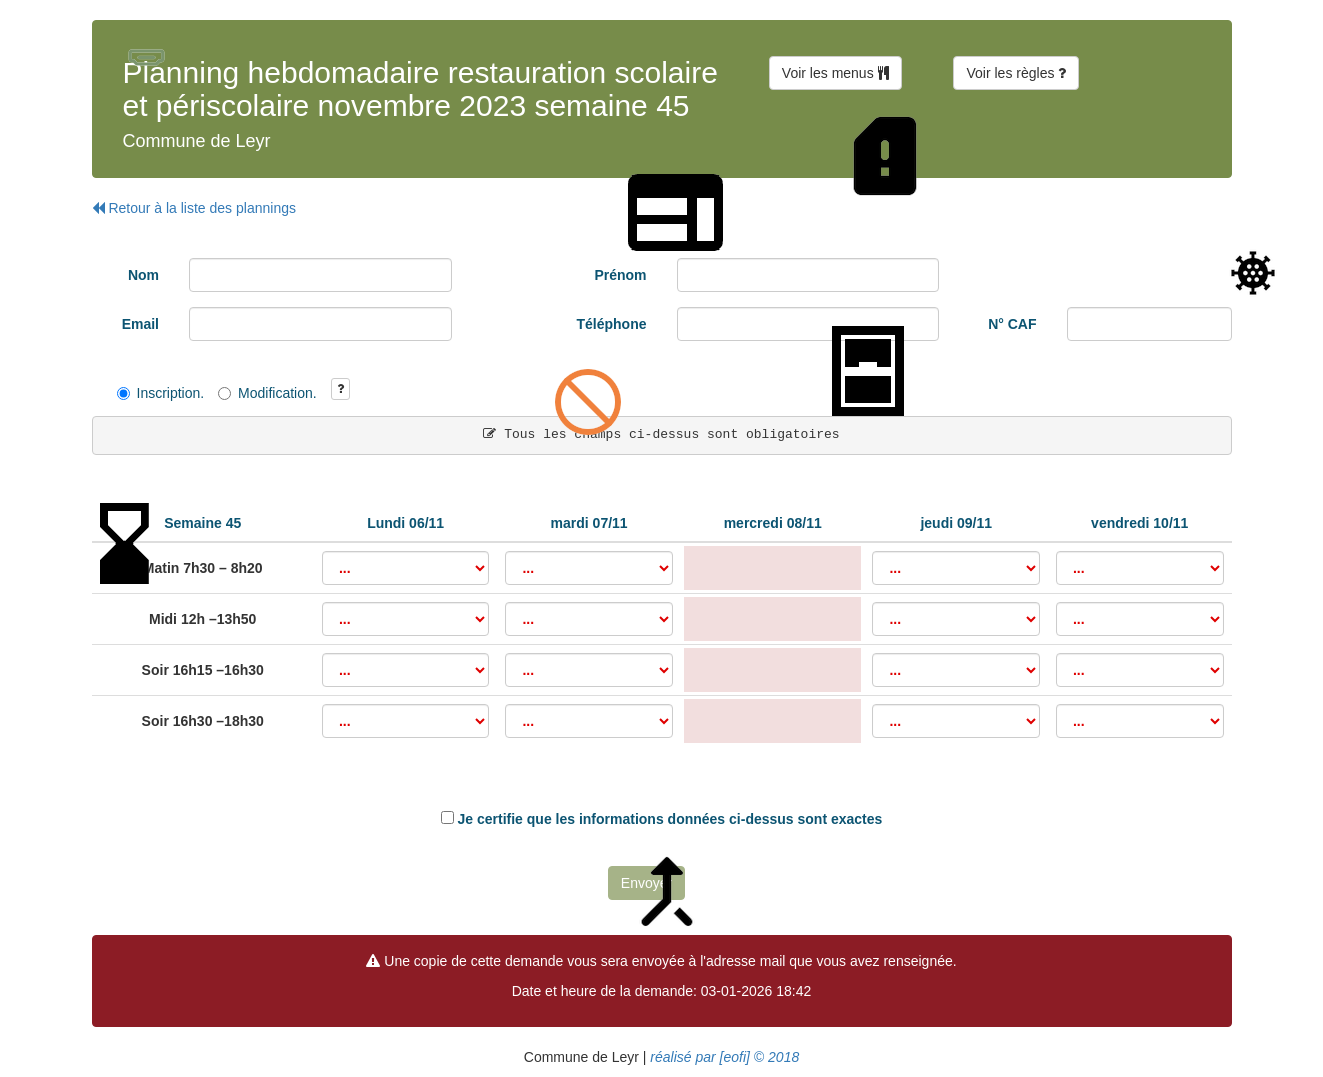 This screenshot has height=1077, width=1323. I want to click on merge two active calls into a conference, so click(667, 892).